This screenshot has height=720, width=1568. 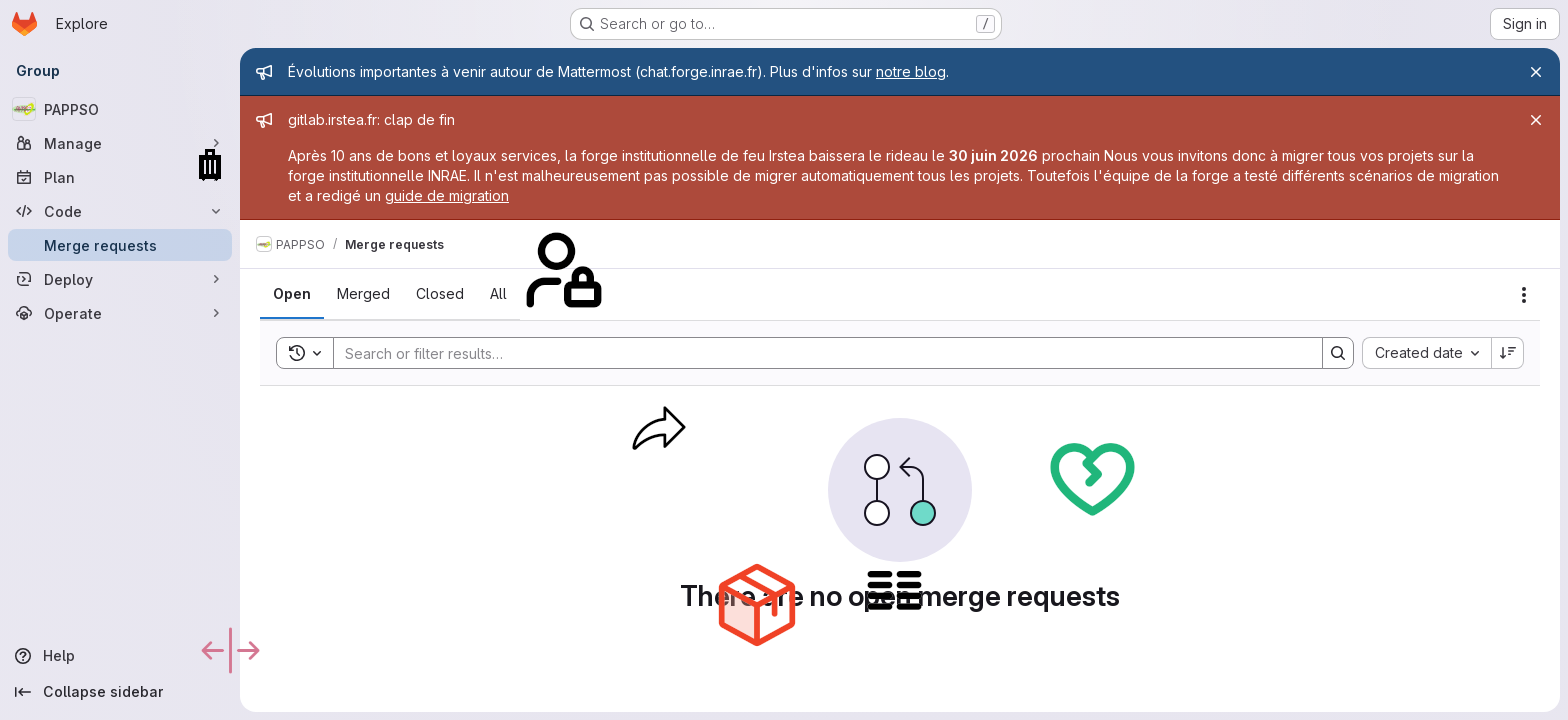 What do you see at coordinates (757, 605) in the screenshot?
I see `view order or shipment details` at bounding box center [757, 605].